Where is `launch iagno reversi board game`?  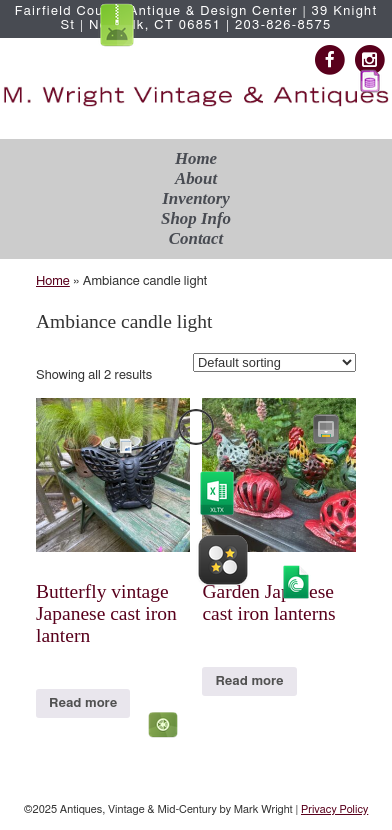
launch iagno reversi board game is located at coordinates (223, 560).